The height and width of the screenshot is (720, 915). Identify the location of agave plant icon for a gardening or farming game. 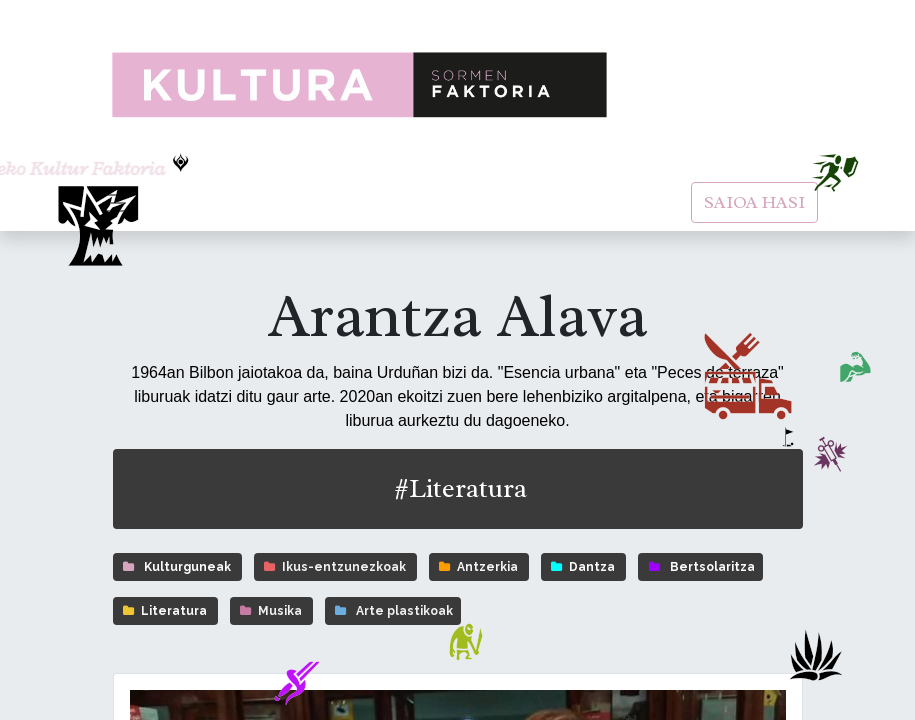
(816, 655).